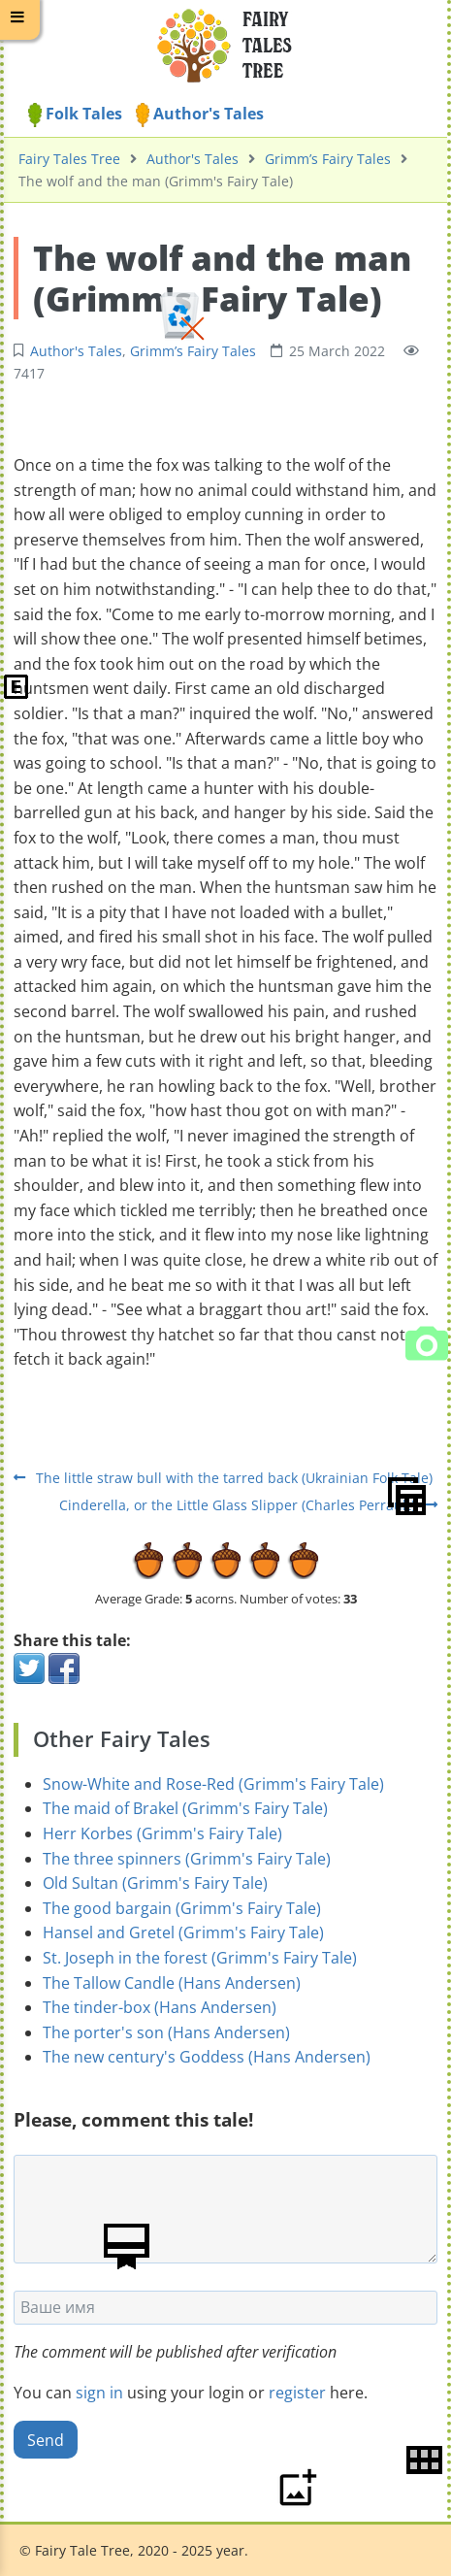  Describe the element at coordinates (423, 2460) in the screenshot. I see `switch to grid view layout` at that location.